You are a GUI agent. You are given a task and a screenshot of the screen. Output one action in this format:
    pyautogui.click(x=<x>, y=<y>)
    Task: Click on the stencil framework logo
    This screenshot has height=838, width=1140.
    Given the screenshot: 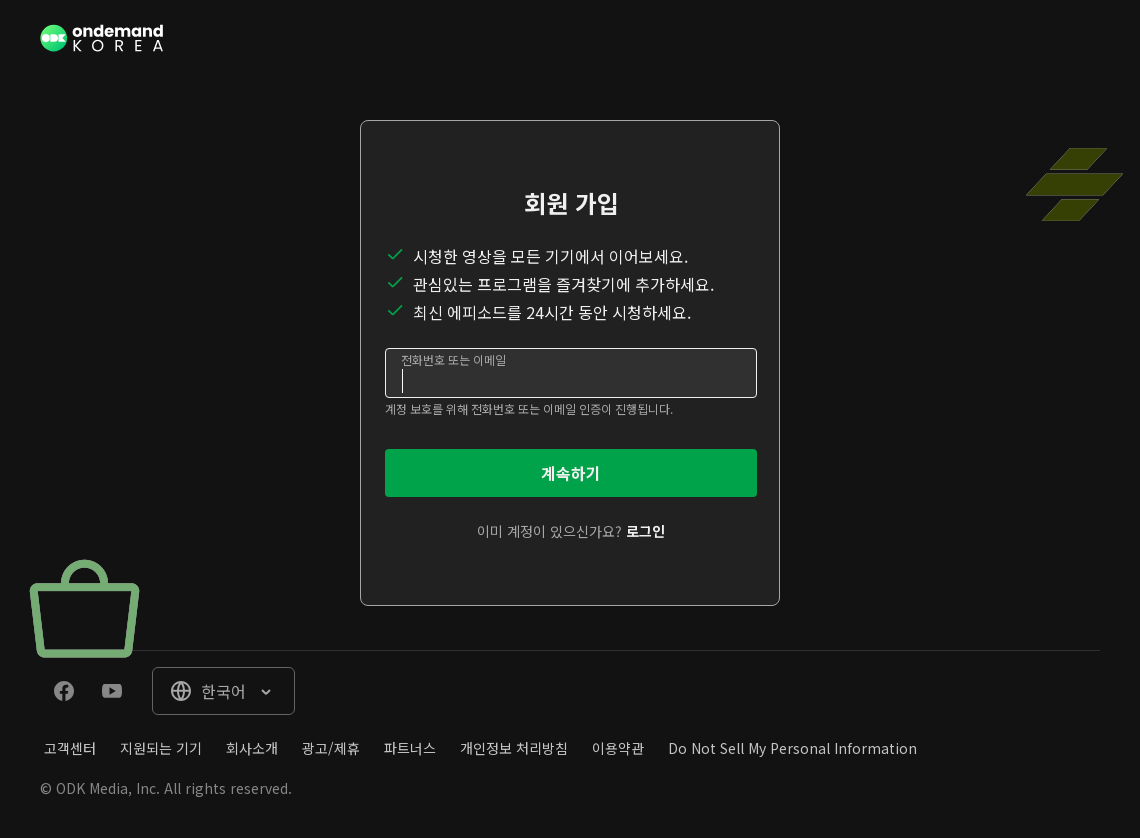 What is the action you would take?
    pyautogui.click(x=1074, y=184)
    